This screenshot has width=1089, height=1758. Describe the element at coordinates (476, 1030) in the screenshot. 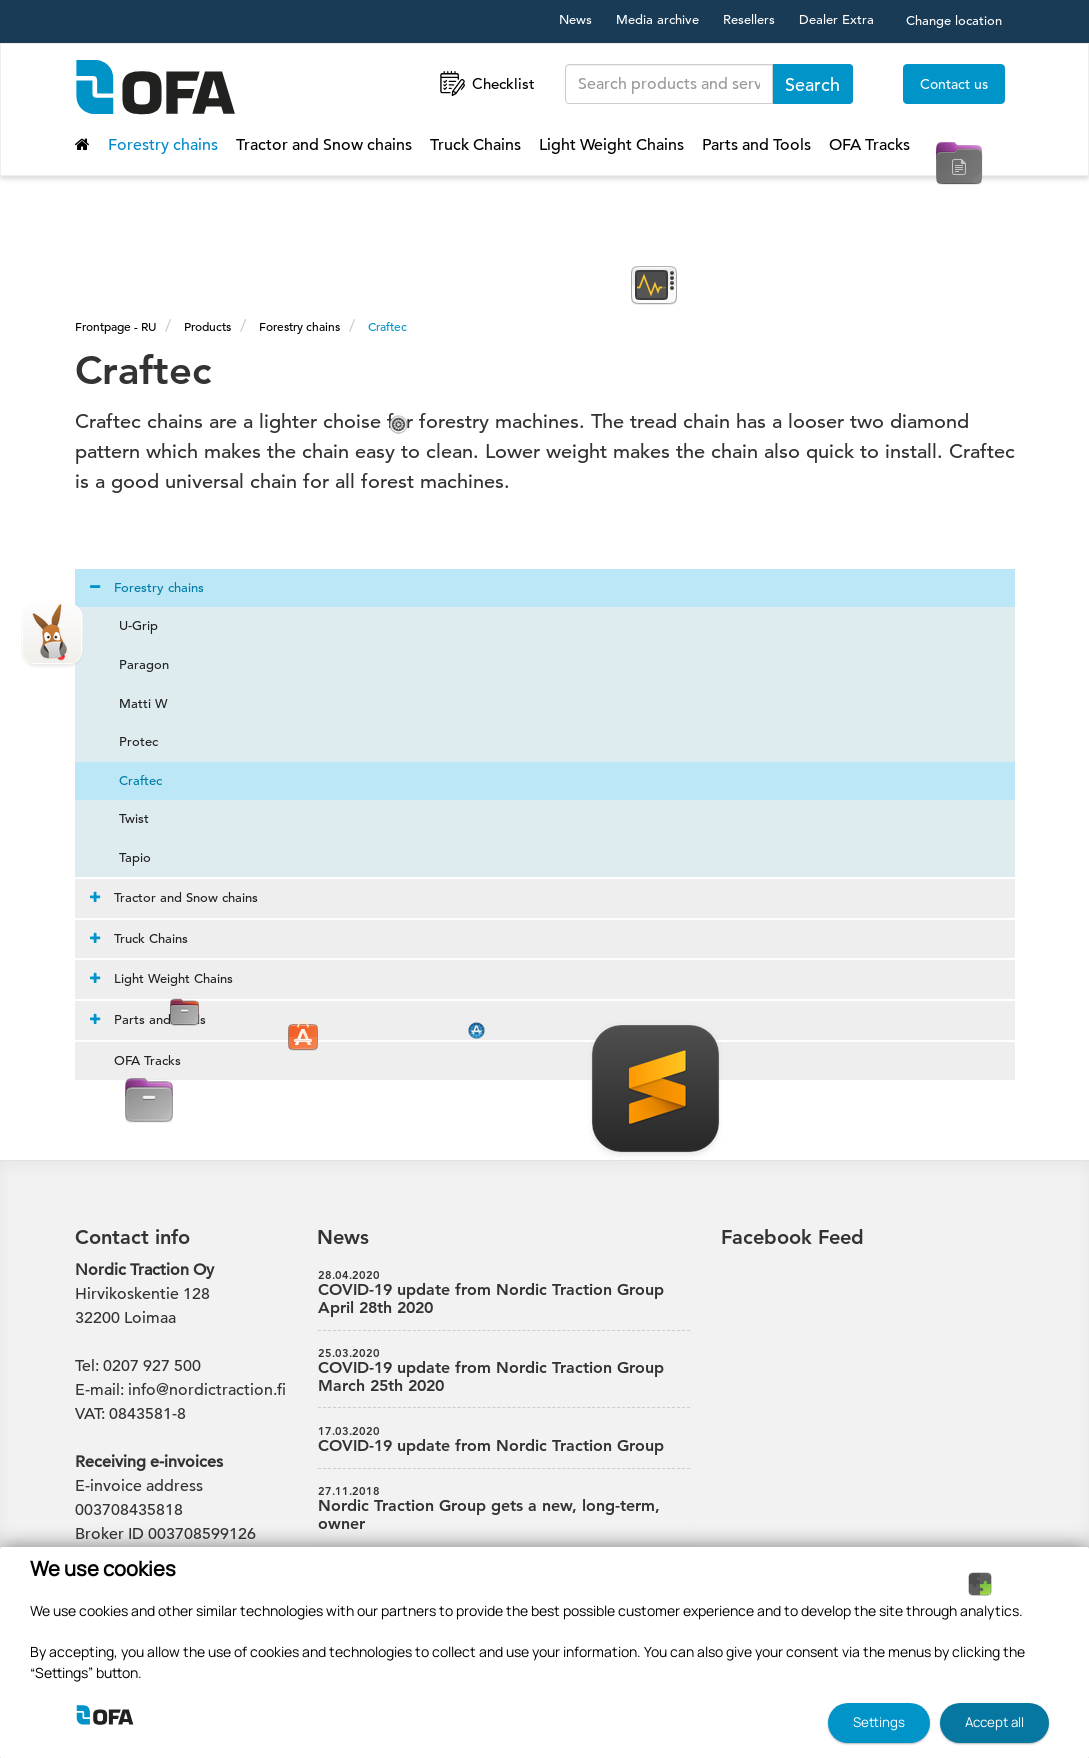

I see `open software properties or driver settings` at that location.